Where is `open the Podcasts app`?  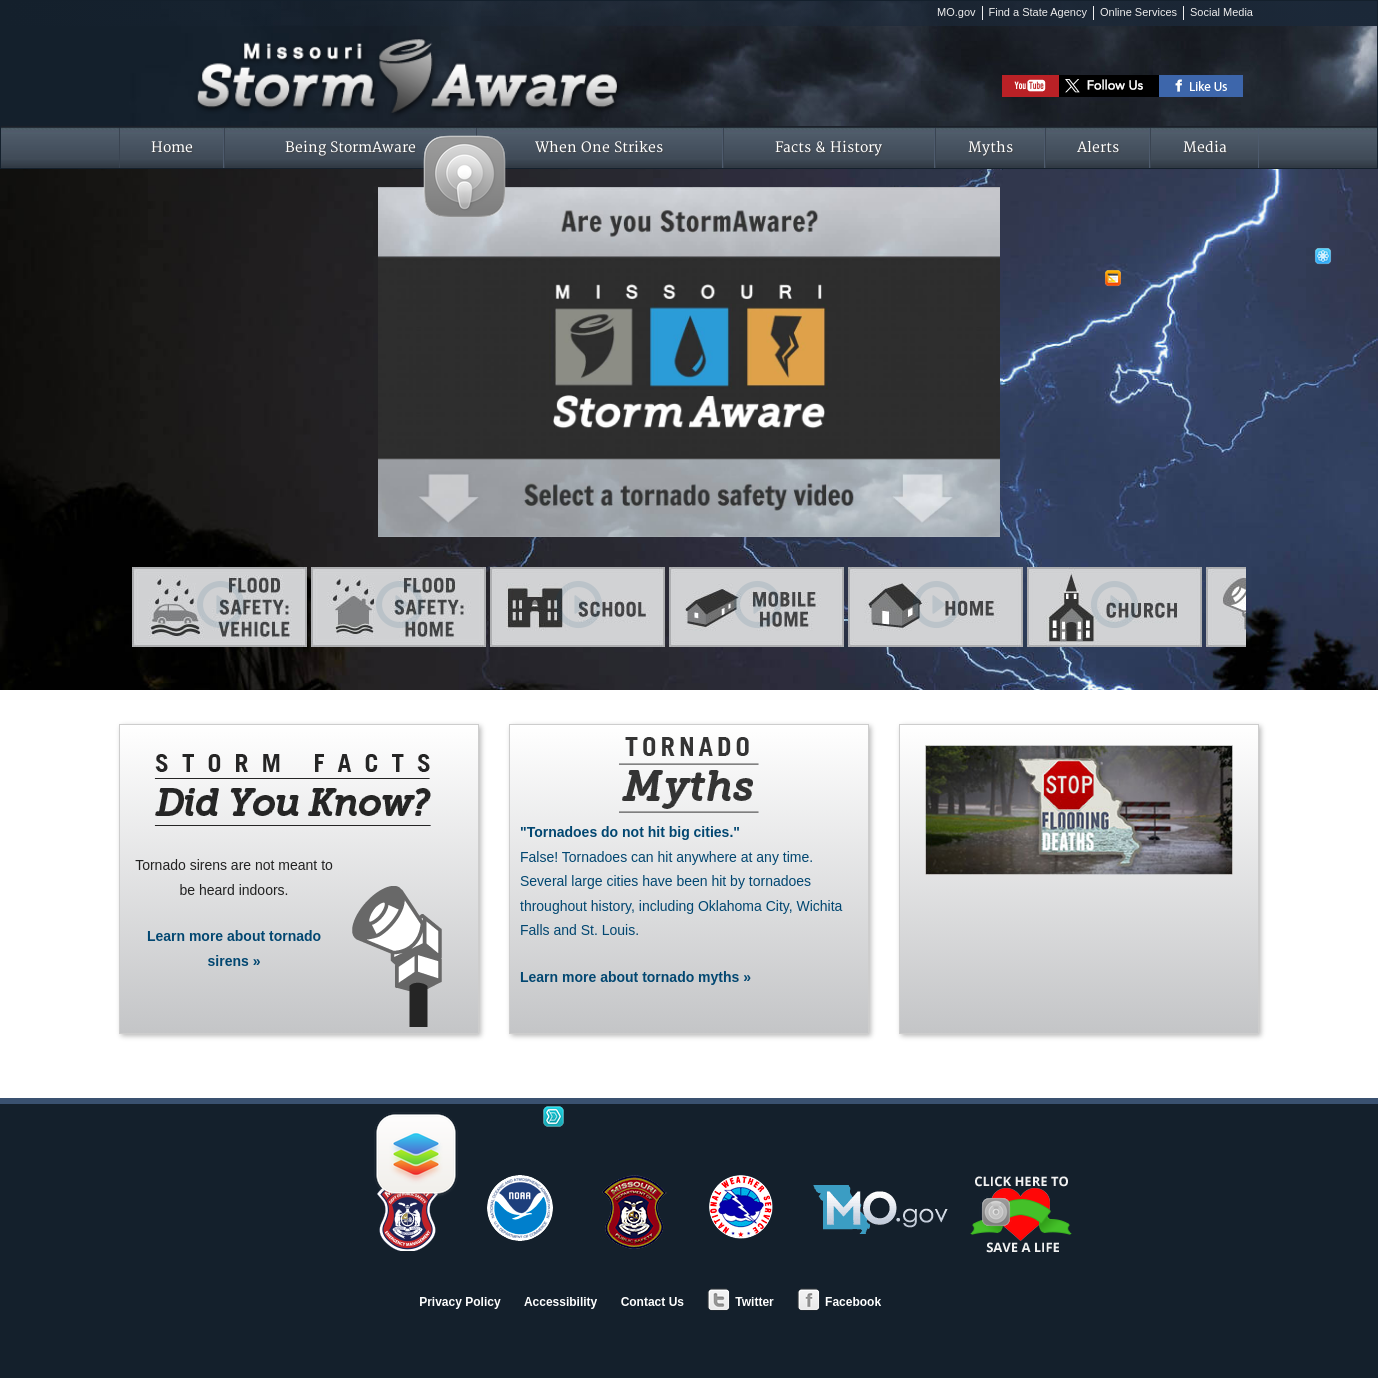 open the Podcasts app is located at coordinates (464, 176).